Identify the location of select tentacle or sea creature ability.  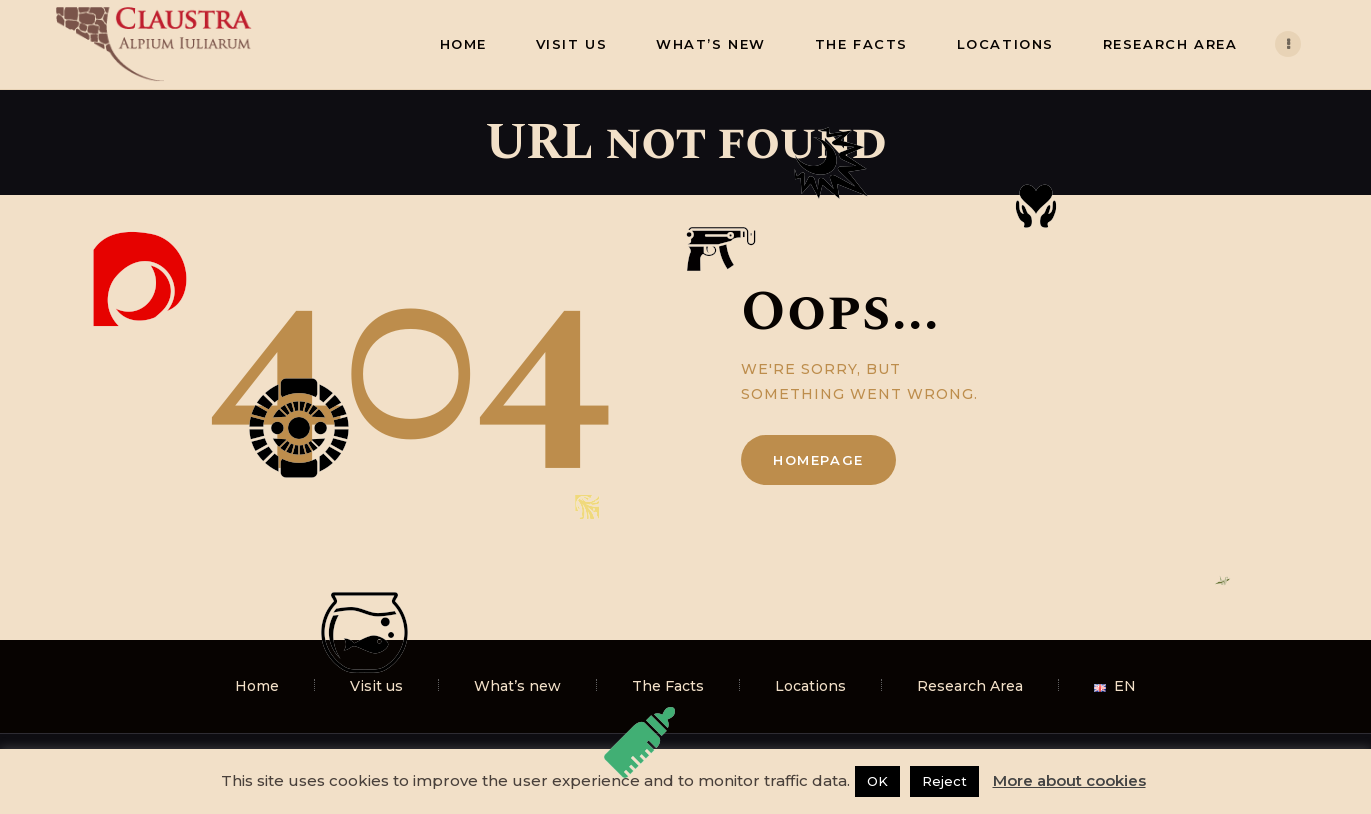
(140, 278).